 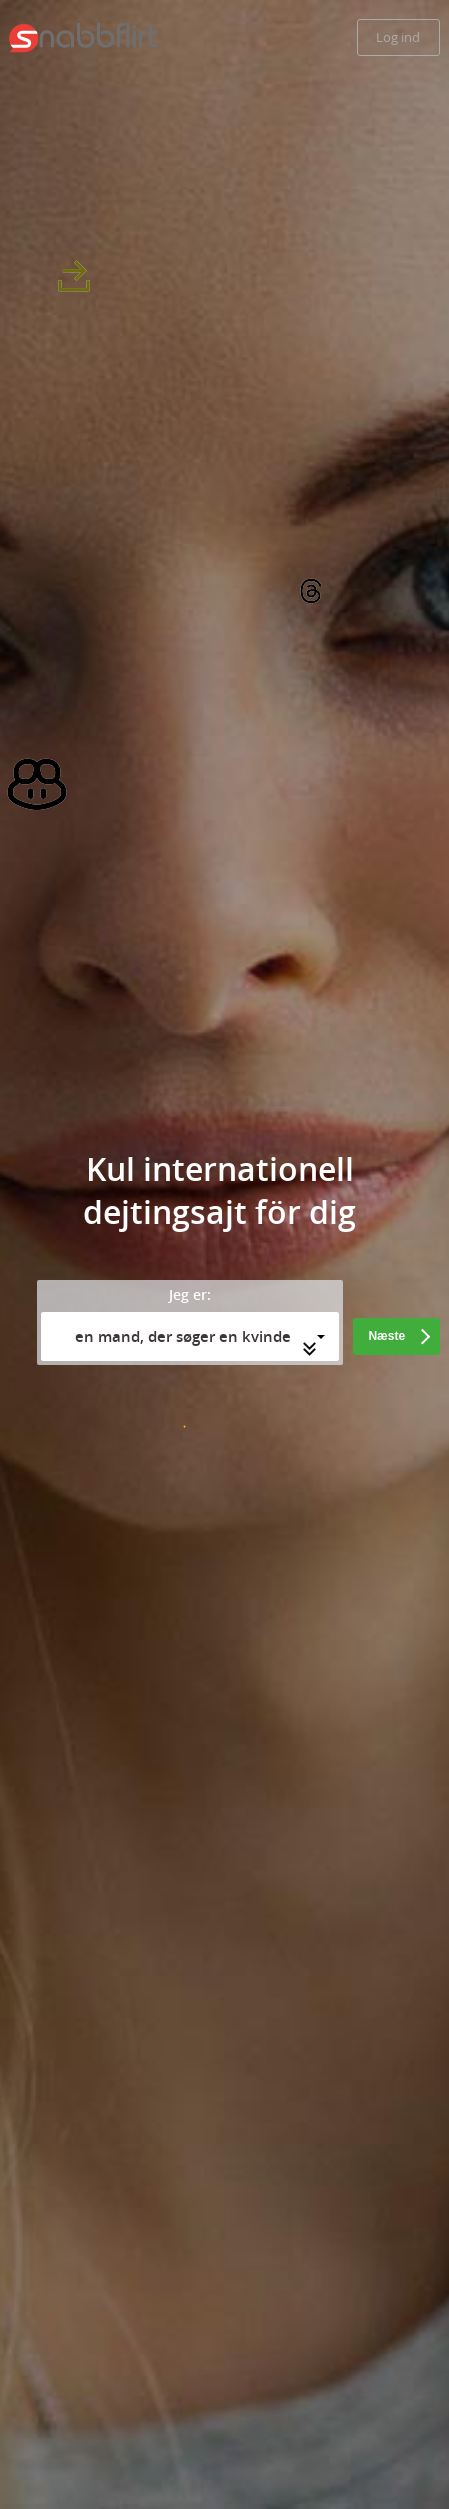 What do you see at coordinates (74, 277) in the screenshot?
I see `share content to another app or person` at bounding box center [74, 277].